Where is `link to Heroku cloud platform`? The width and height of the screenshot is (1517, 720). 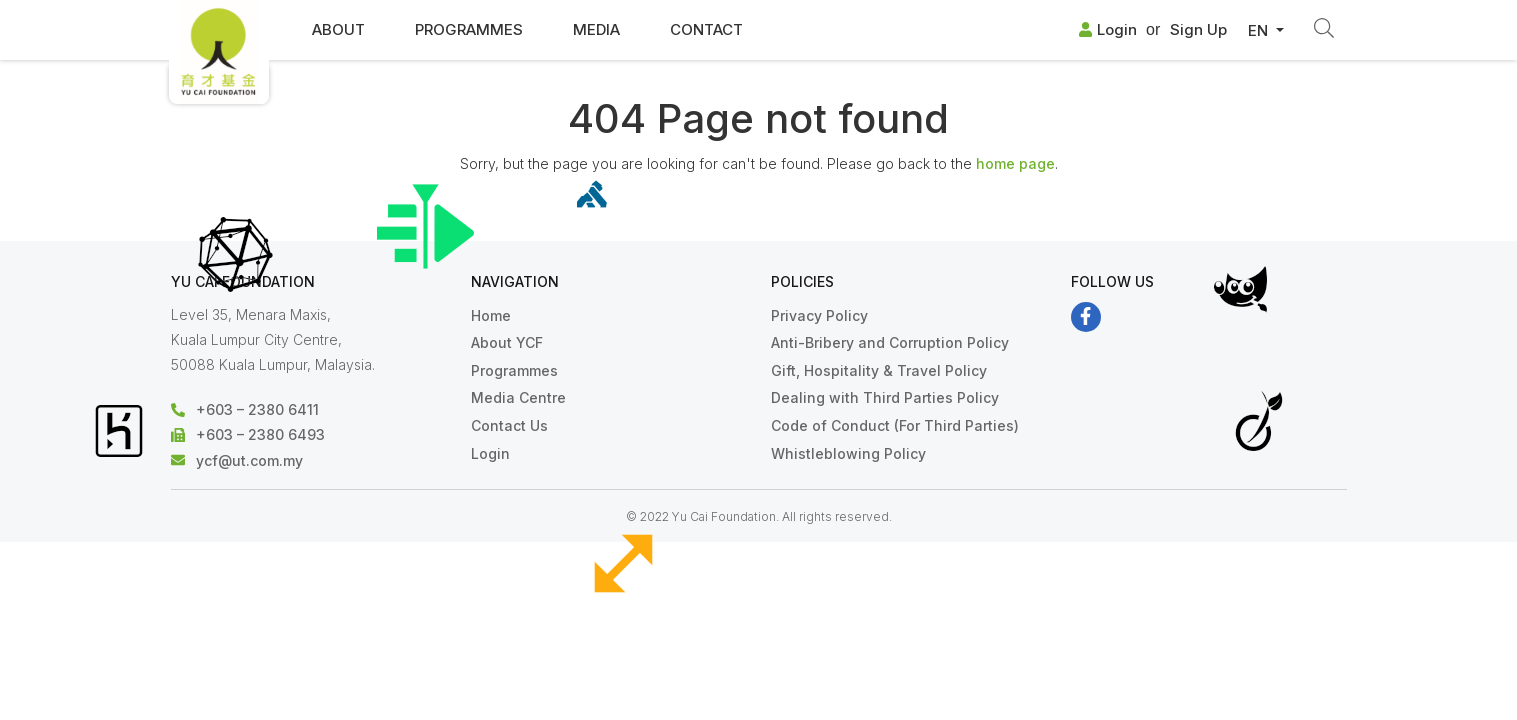 link to Heroku cloud platform is located at coordinates (119, 431).